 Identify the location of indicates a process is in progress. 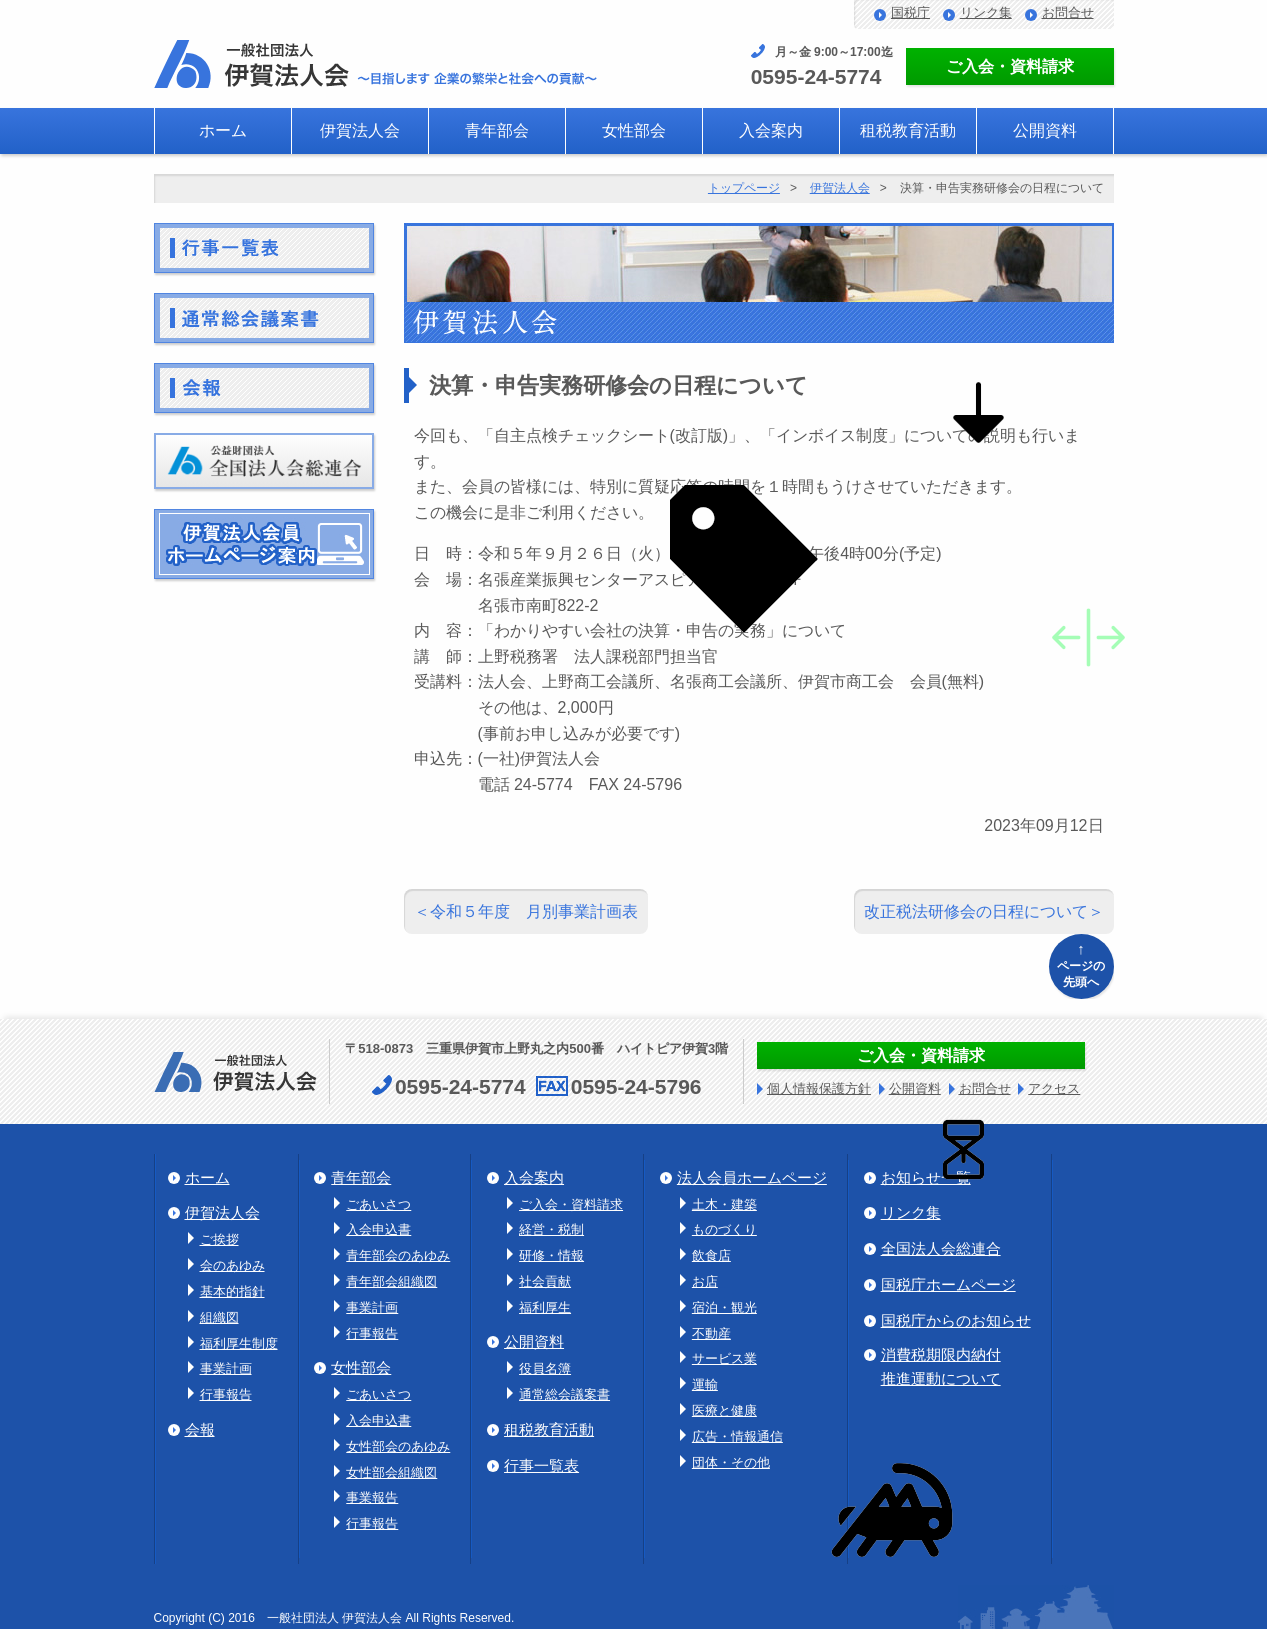
(963, 1149).